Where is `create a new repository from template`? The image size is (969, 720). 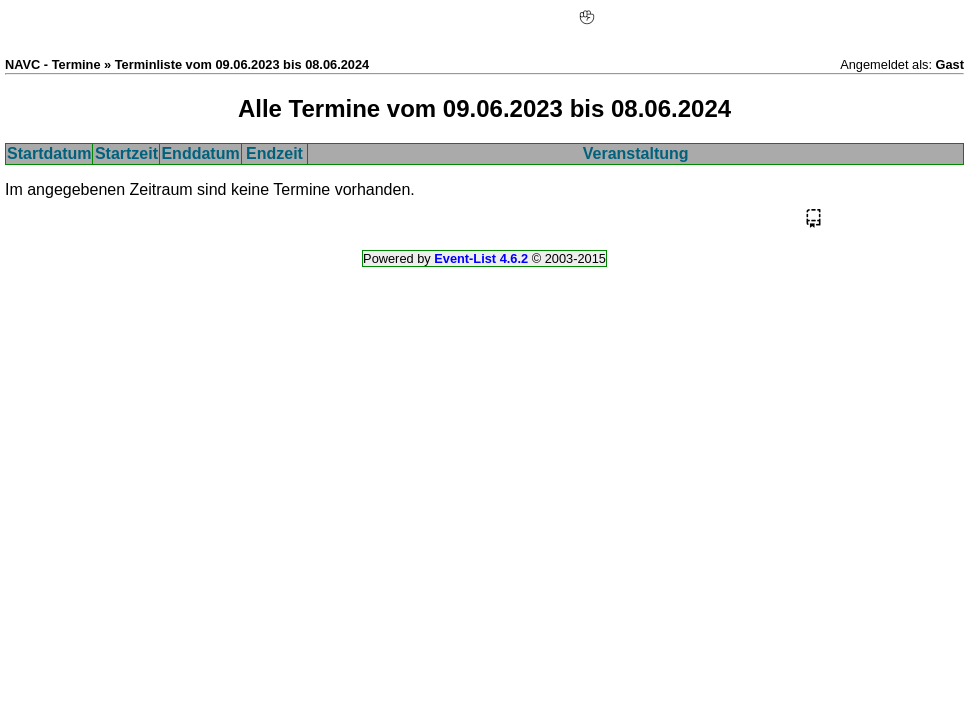 create a new repository from template is located at coordinates (813, 218).